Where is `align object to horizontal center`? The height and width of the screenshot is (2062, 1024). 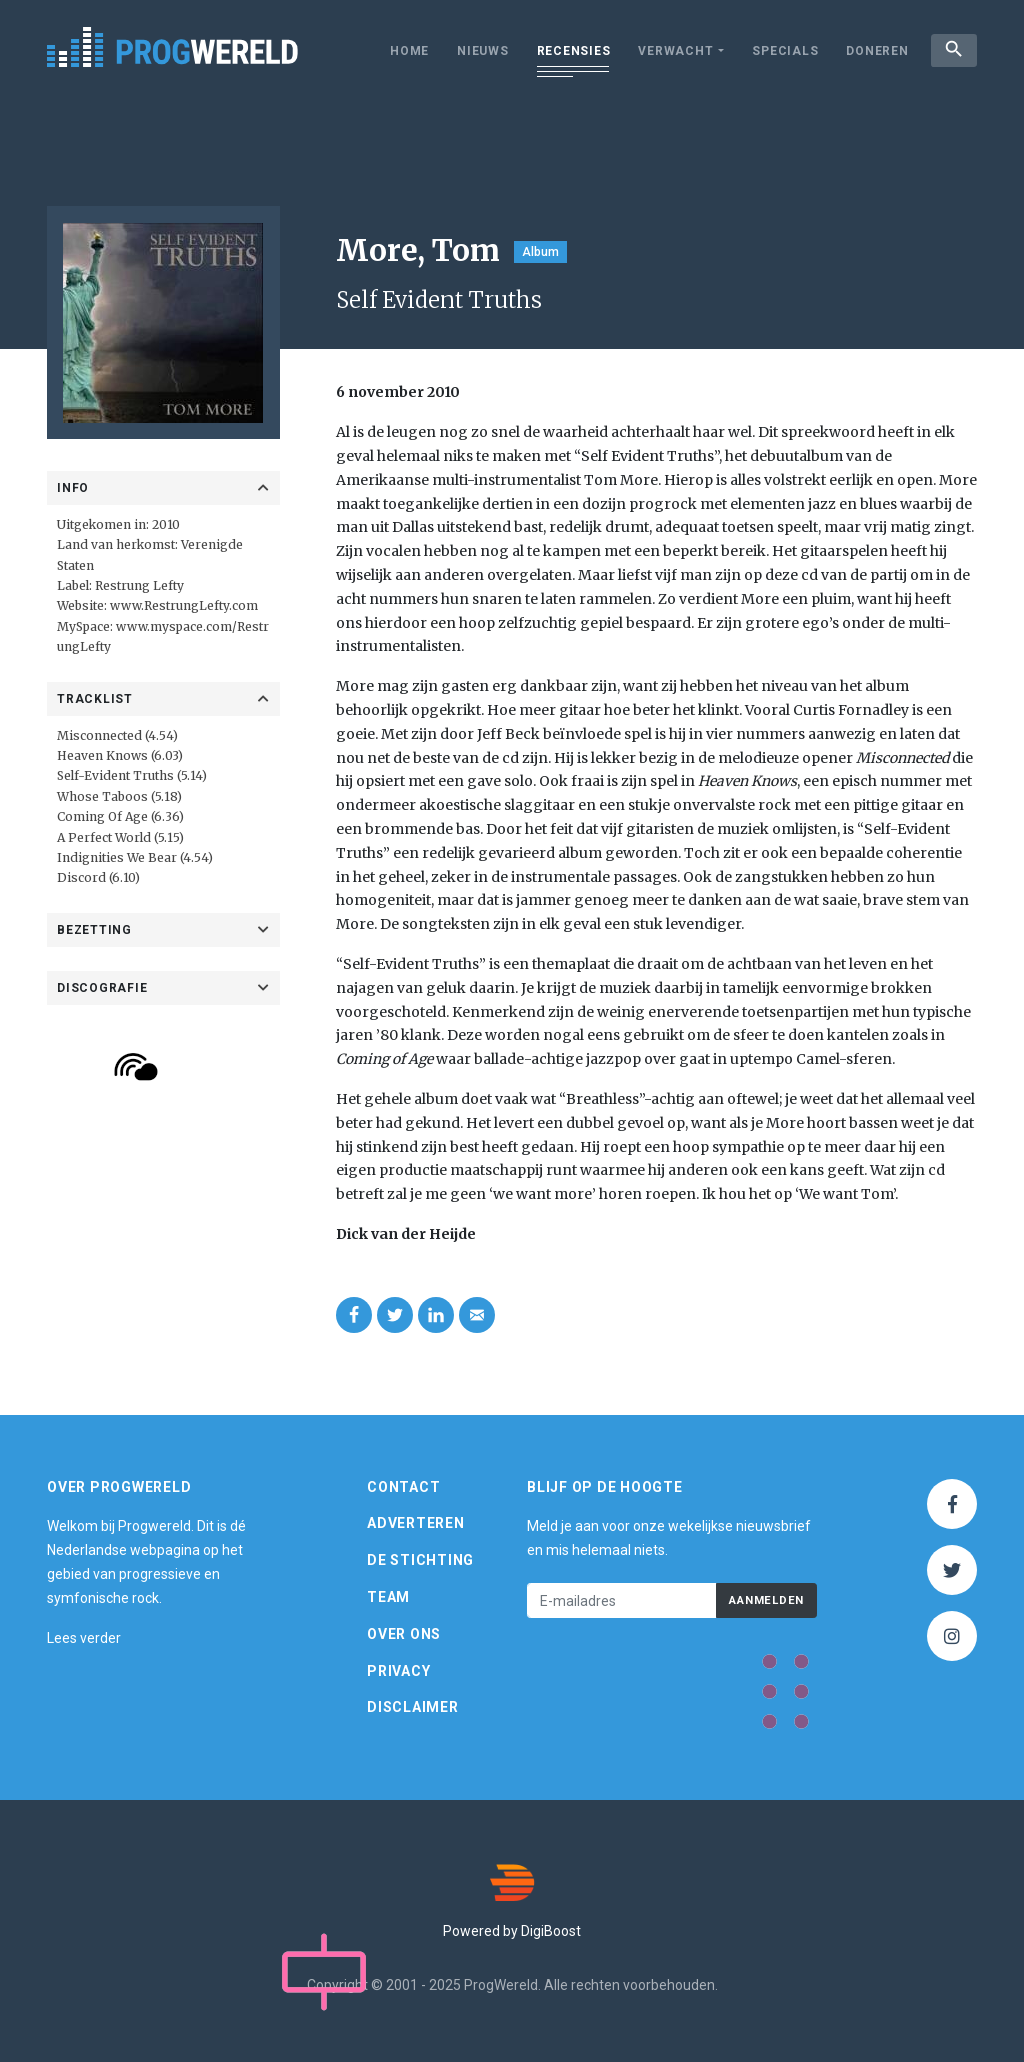 align object to horizontal center is located at coordinates (324, 1972).